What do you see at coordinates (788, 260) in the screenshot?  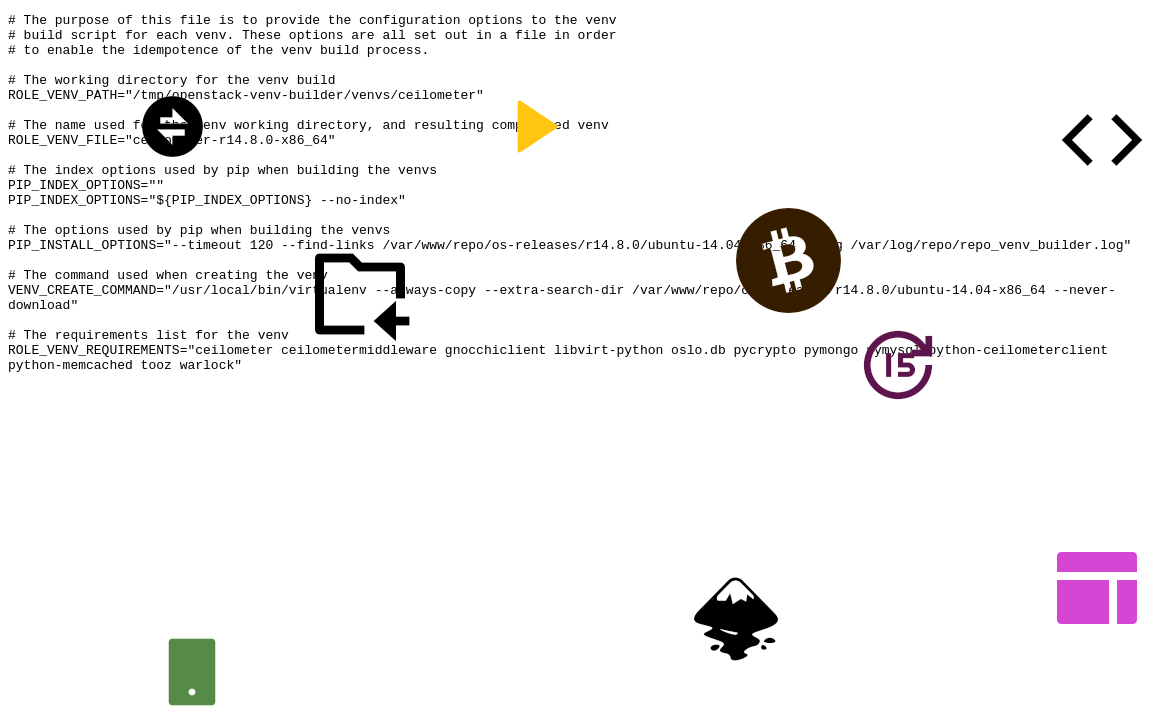 I see `bitcoin cash cryptocurrency logo` at bounding box center [788, 260].